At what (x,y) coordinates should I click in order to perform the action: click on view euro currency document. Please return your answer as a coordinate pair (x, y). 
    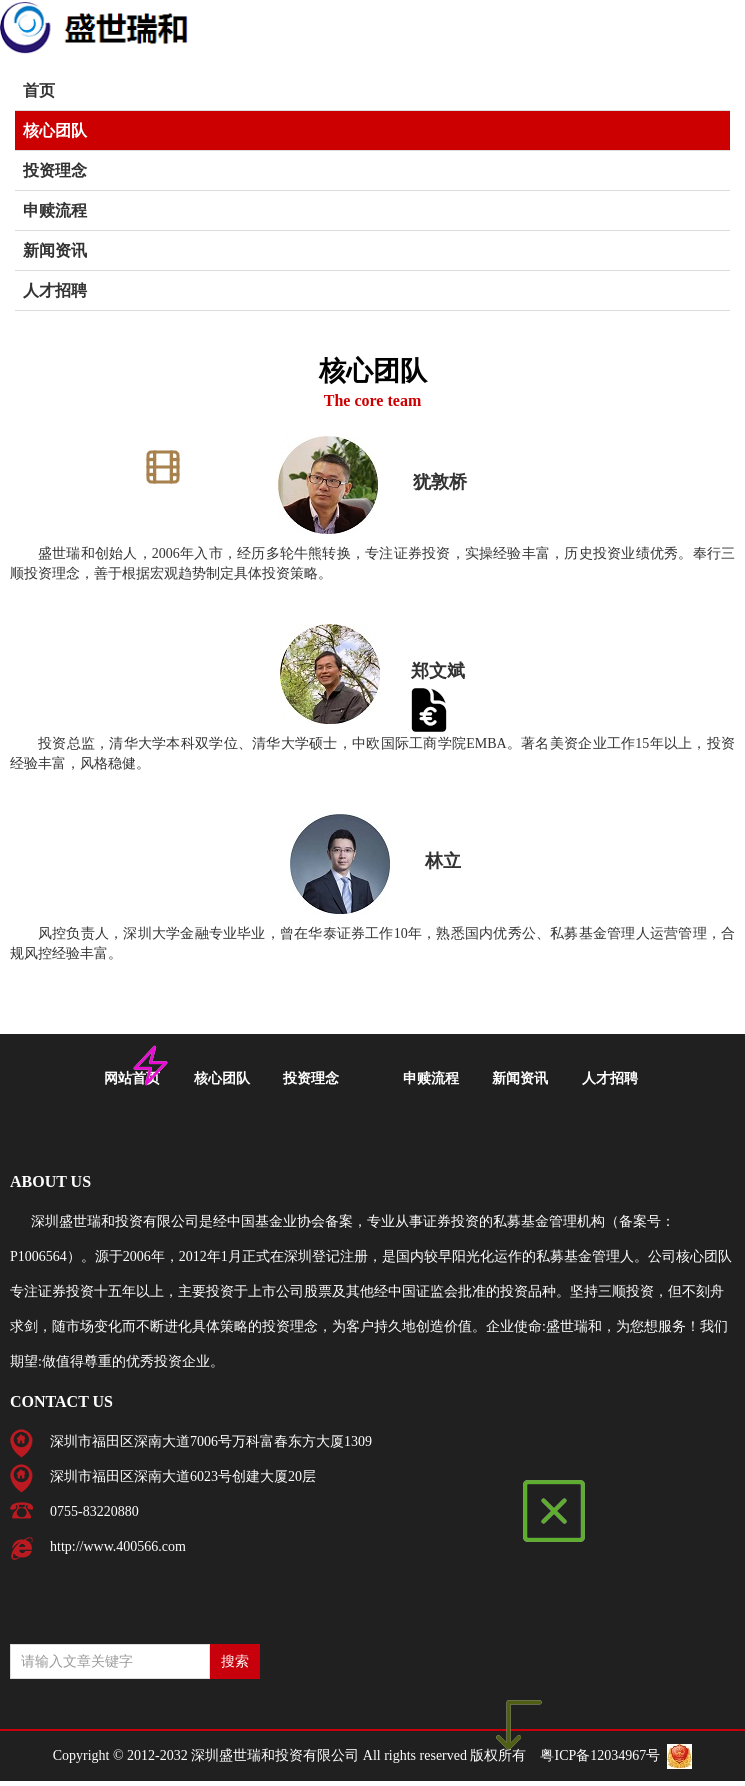
    Looking at the image, I should click on (429, 710).